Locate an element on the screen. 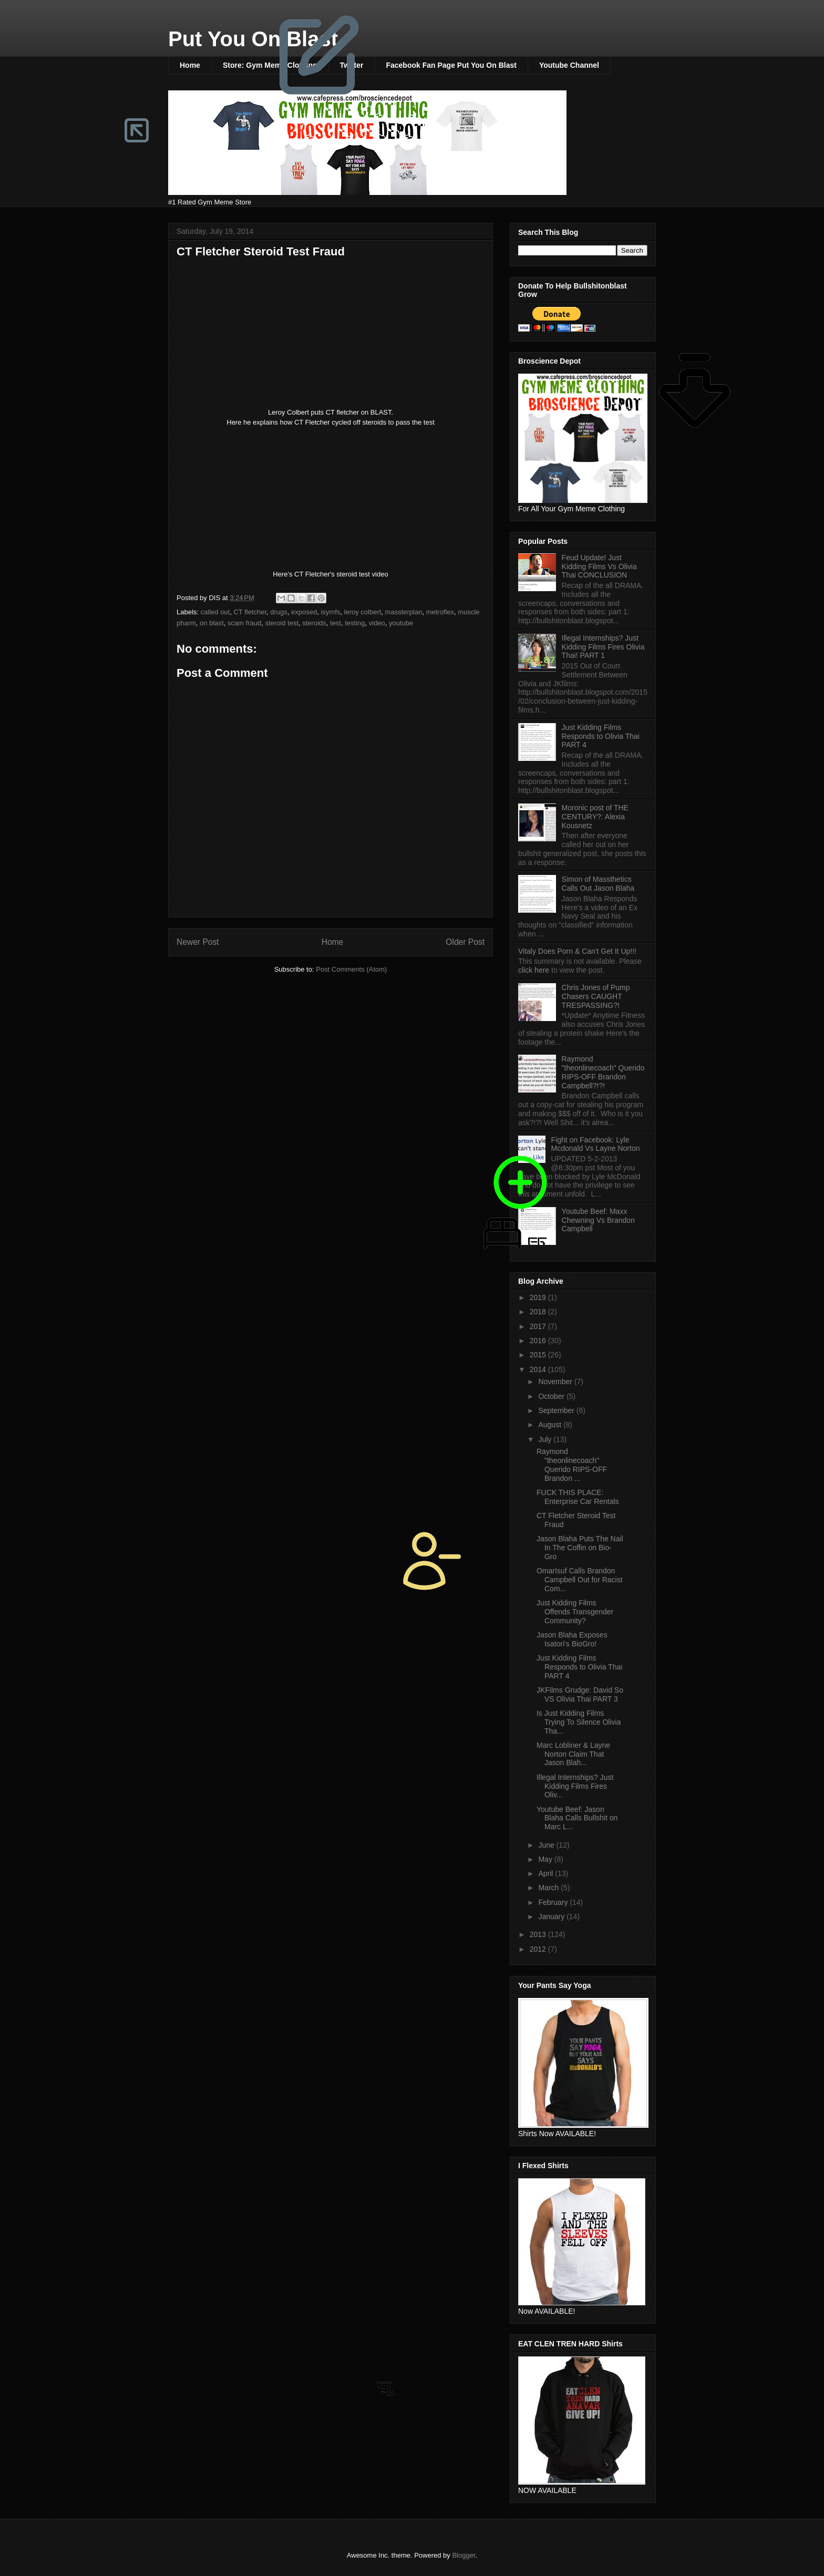  download file to device is located at coordinates (695, 388).